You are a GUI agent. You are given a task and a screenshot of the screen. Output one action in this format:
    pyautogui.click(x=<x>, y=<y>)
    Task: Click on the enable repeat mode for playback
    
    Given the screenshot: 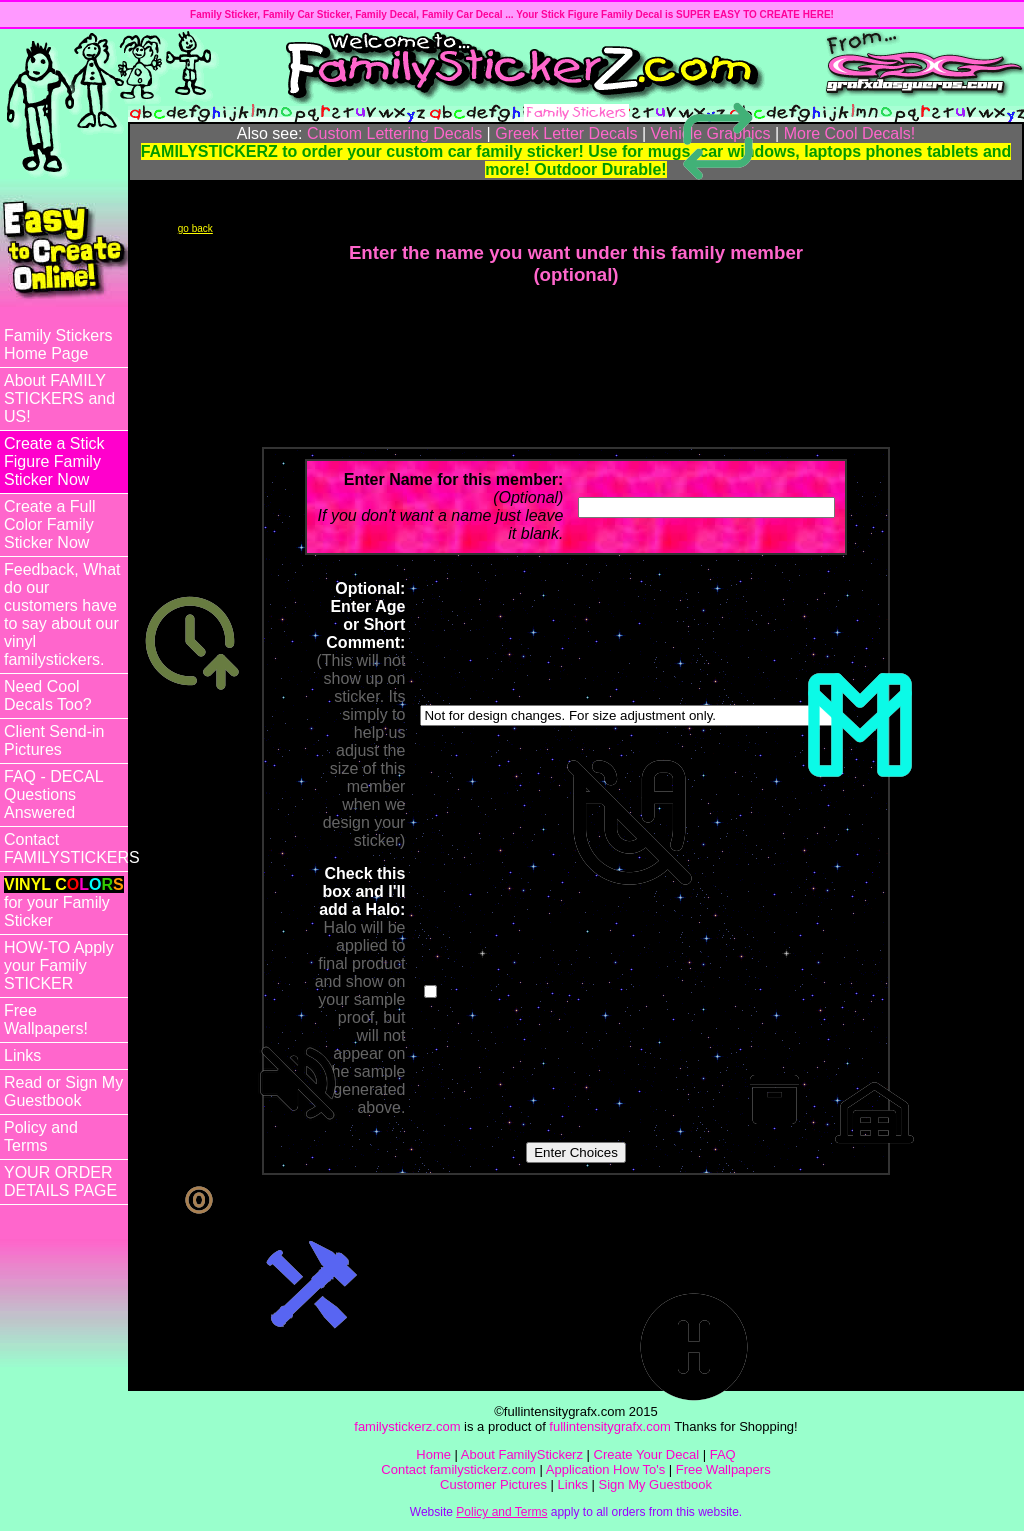 What is the action you would take?
    pyautogui.click(x=718, y=141)
    